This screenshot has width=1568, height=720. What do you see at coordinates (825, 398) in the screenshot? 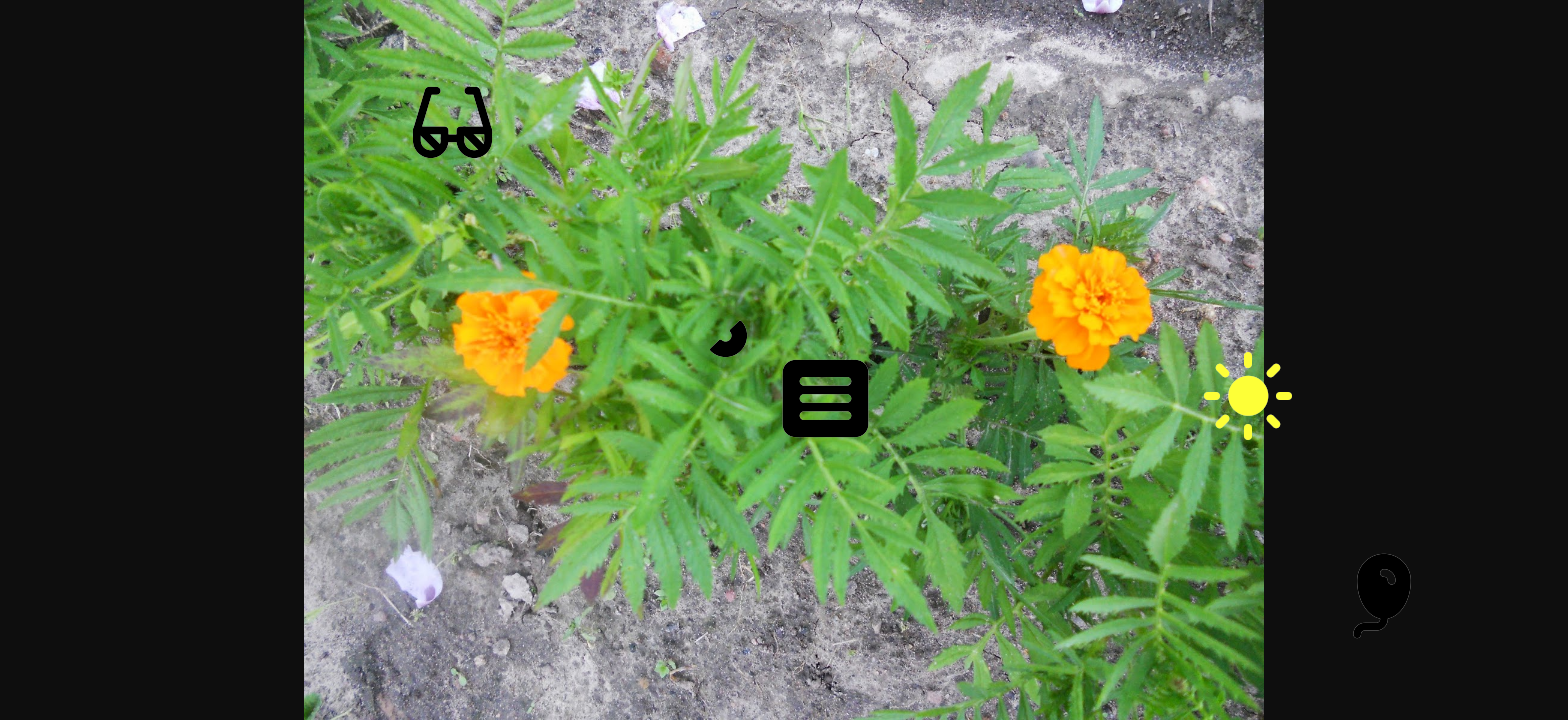
I see `view article or document content` at bounding box center [825, 398].